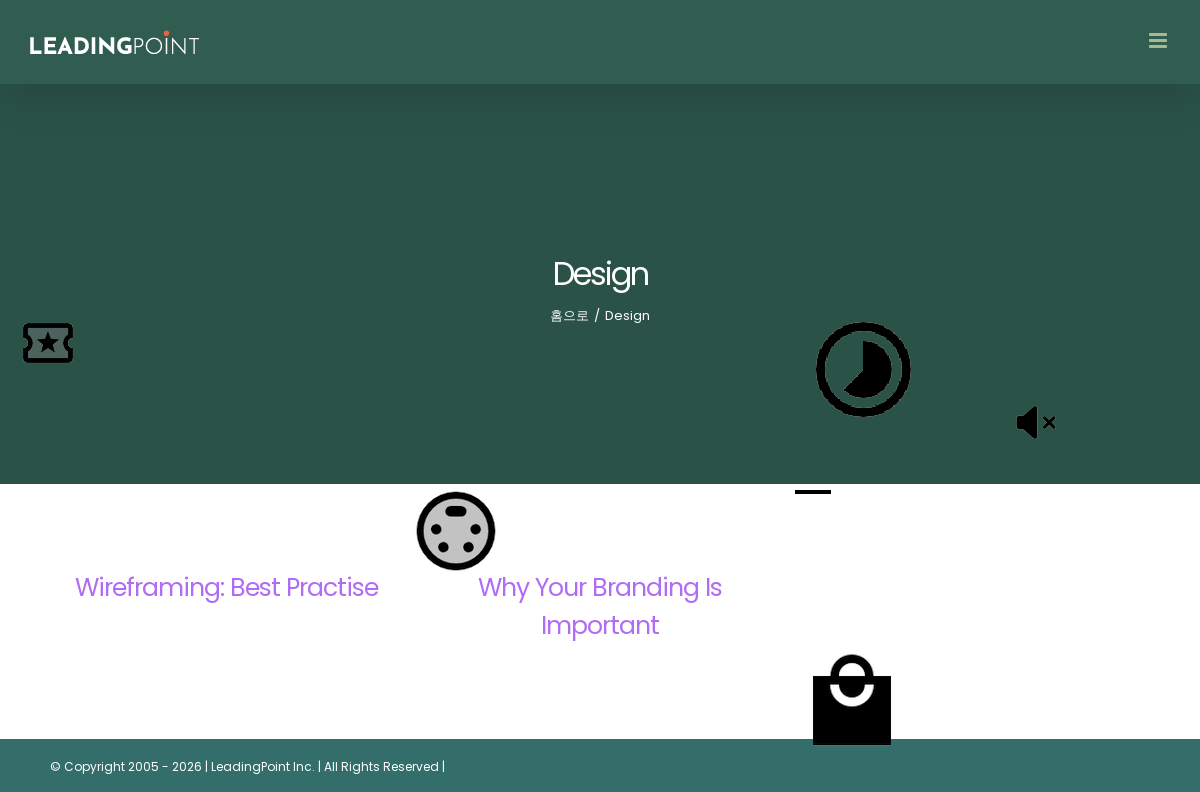  Describe the element at coordinates (1037, 422) in the screenshot. I see `mute audio or sound` at that location.